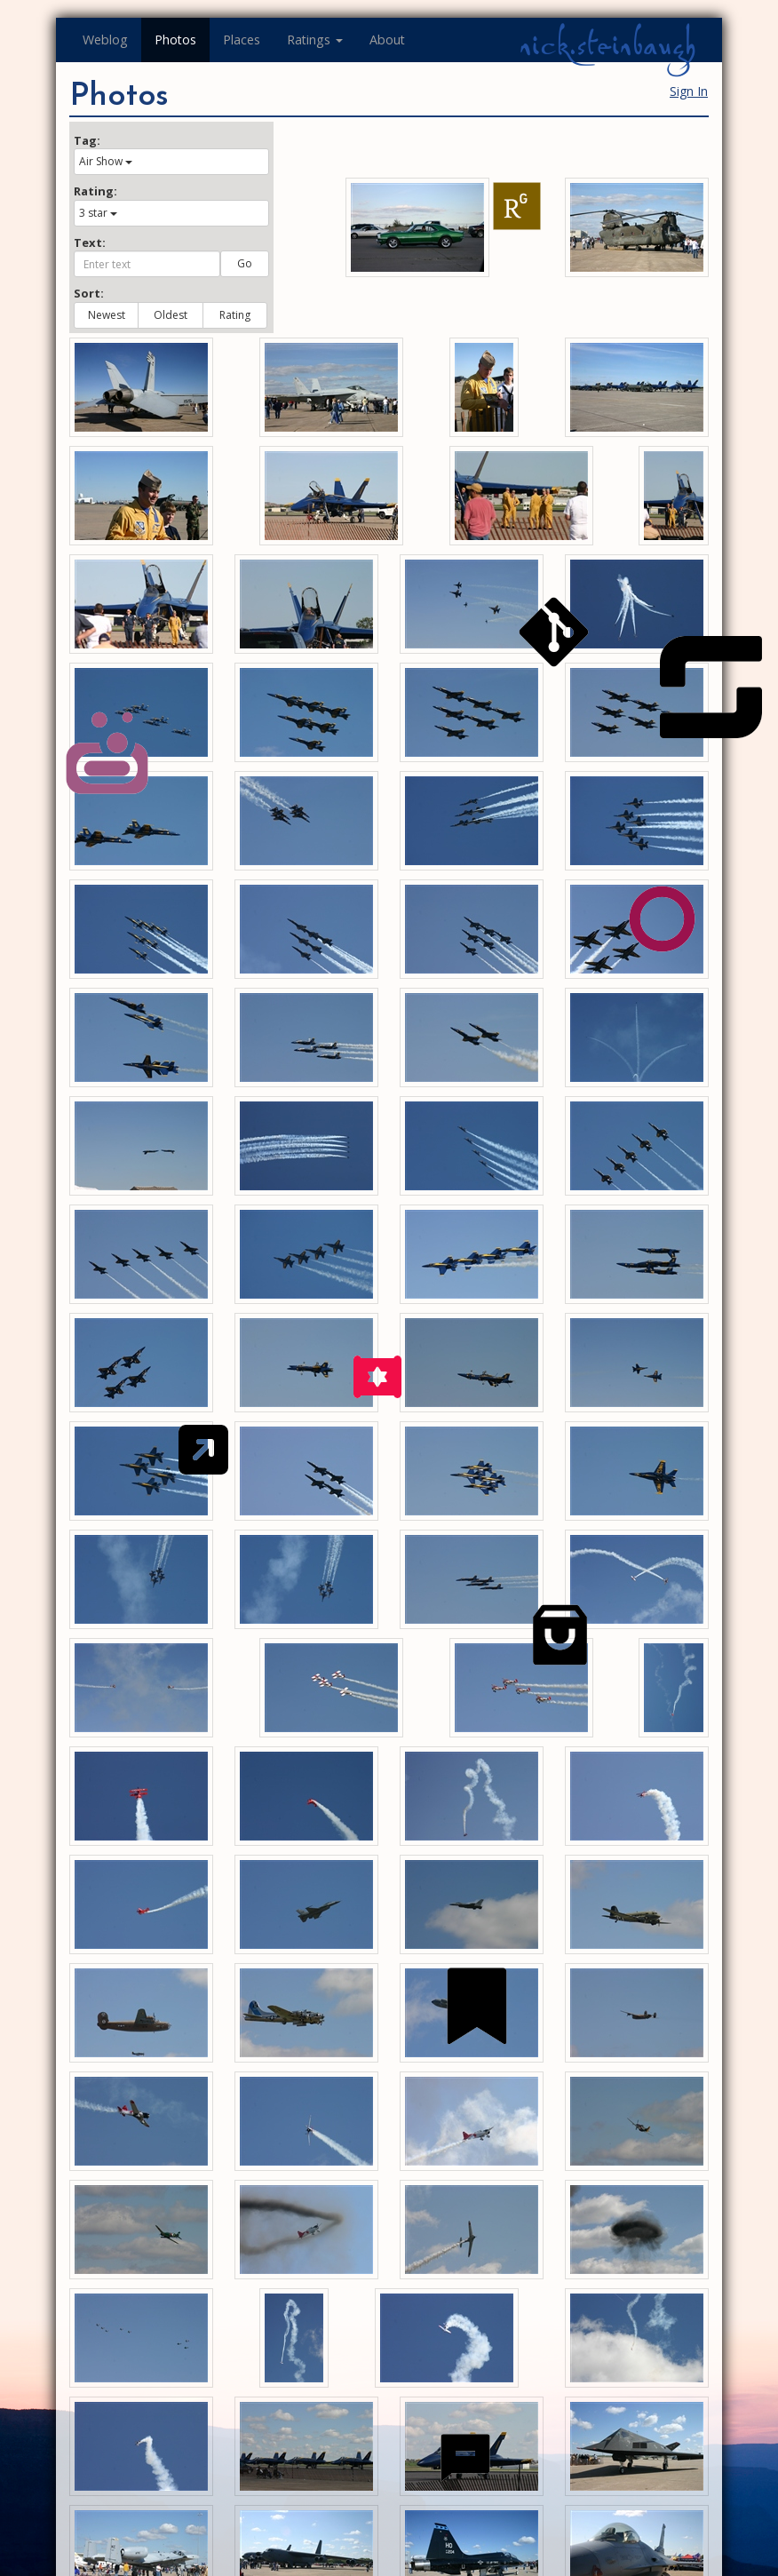 This screenshot has height=2576, width=778. I want to click on git version control logo, so click(553, 632).